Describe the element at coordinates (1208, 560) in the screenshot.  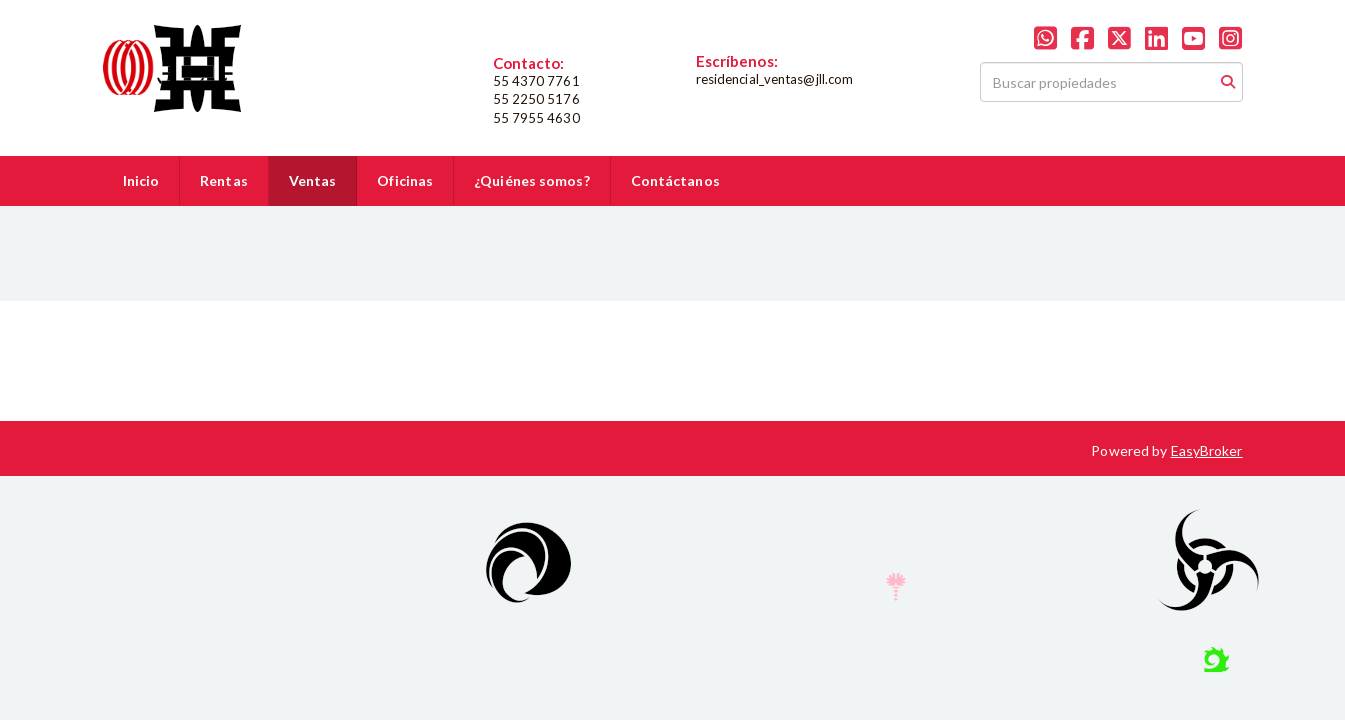
I see `activate health regeneration ability` at that location.